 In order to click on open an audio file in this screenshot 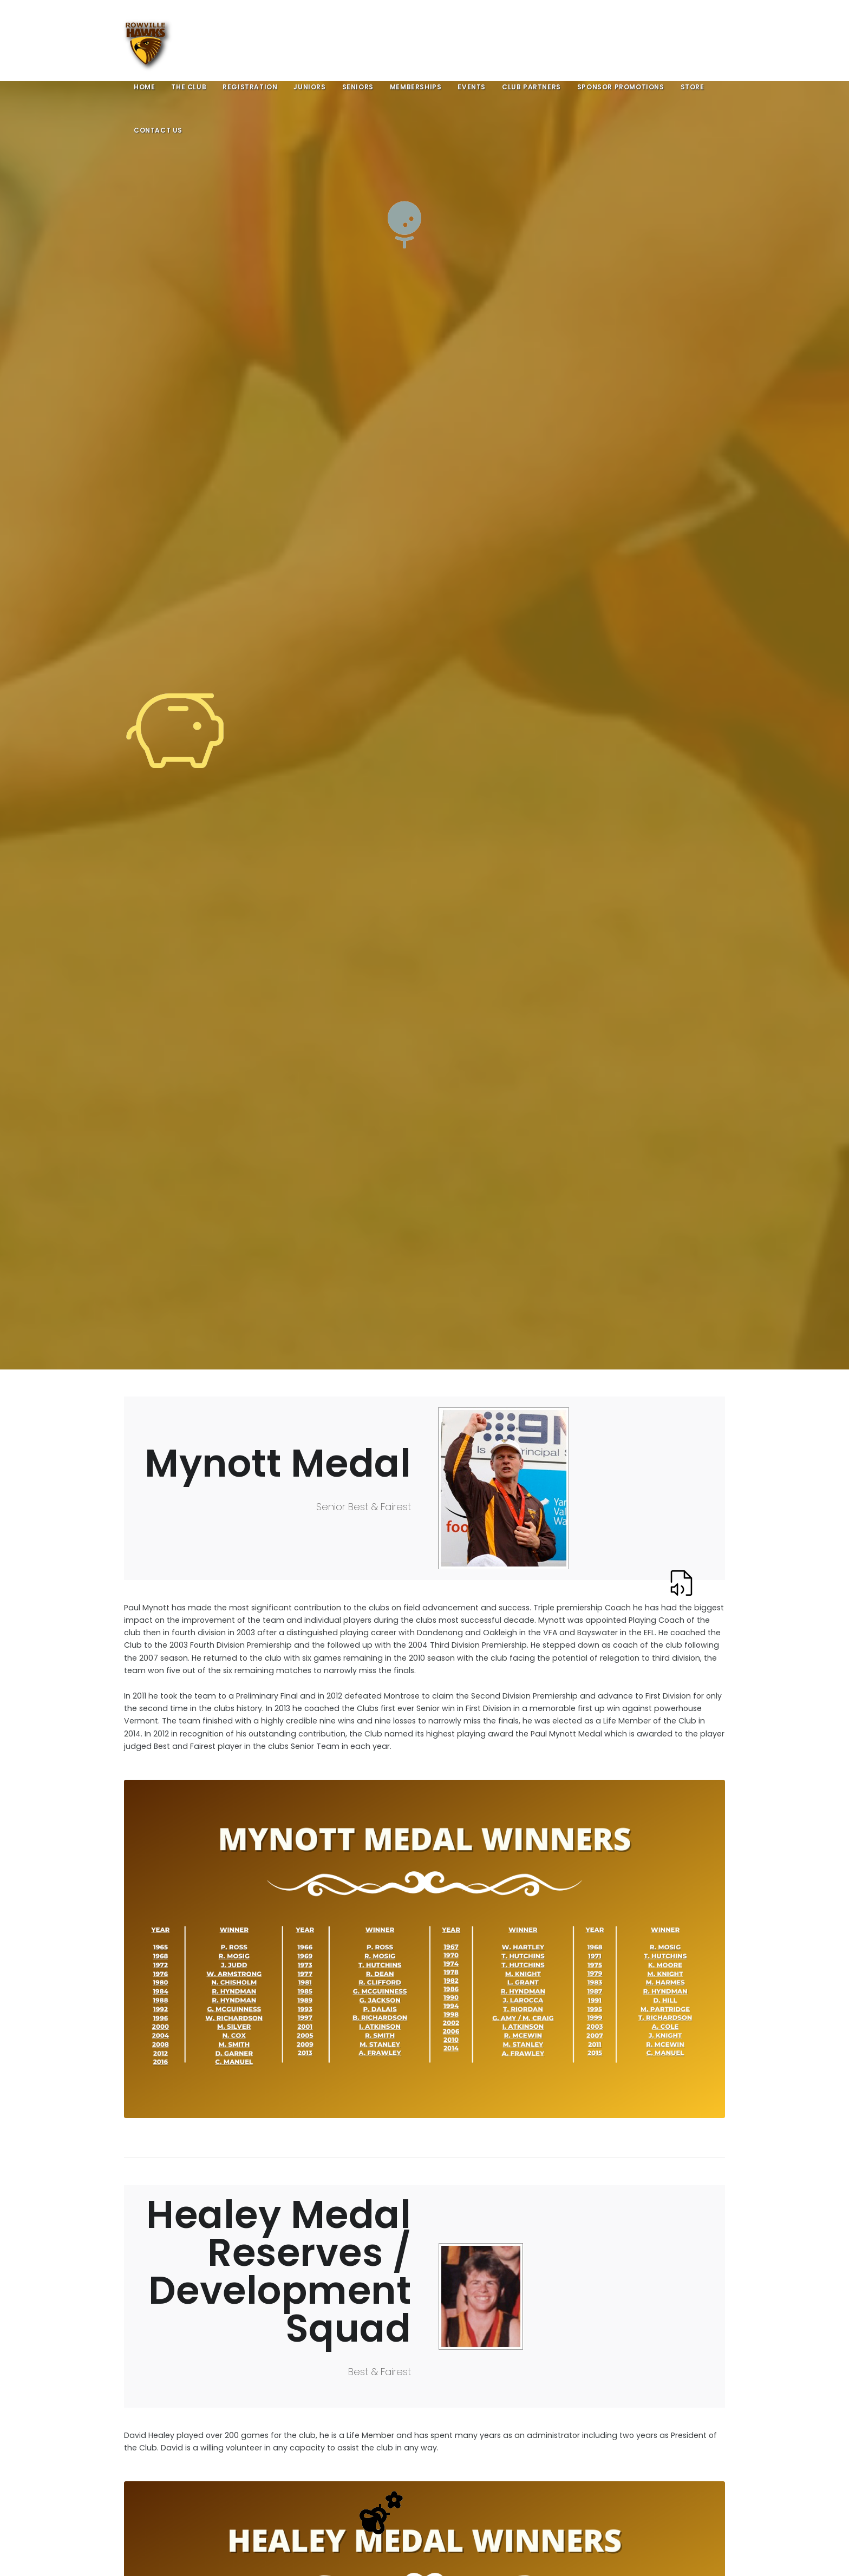, I will do `click(681, 1583)`.